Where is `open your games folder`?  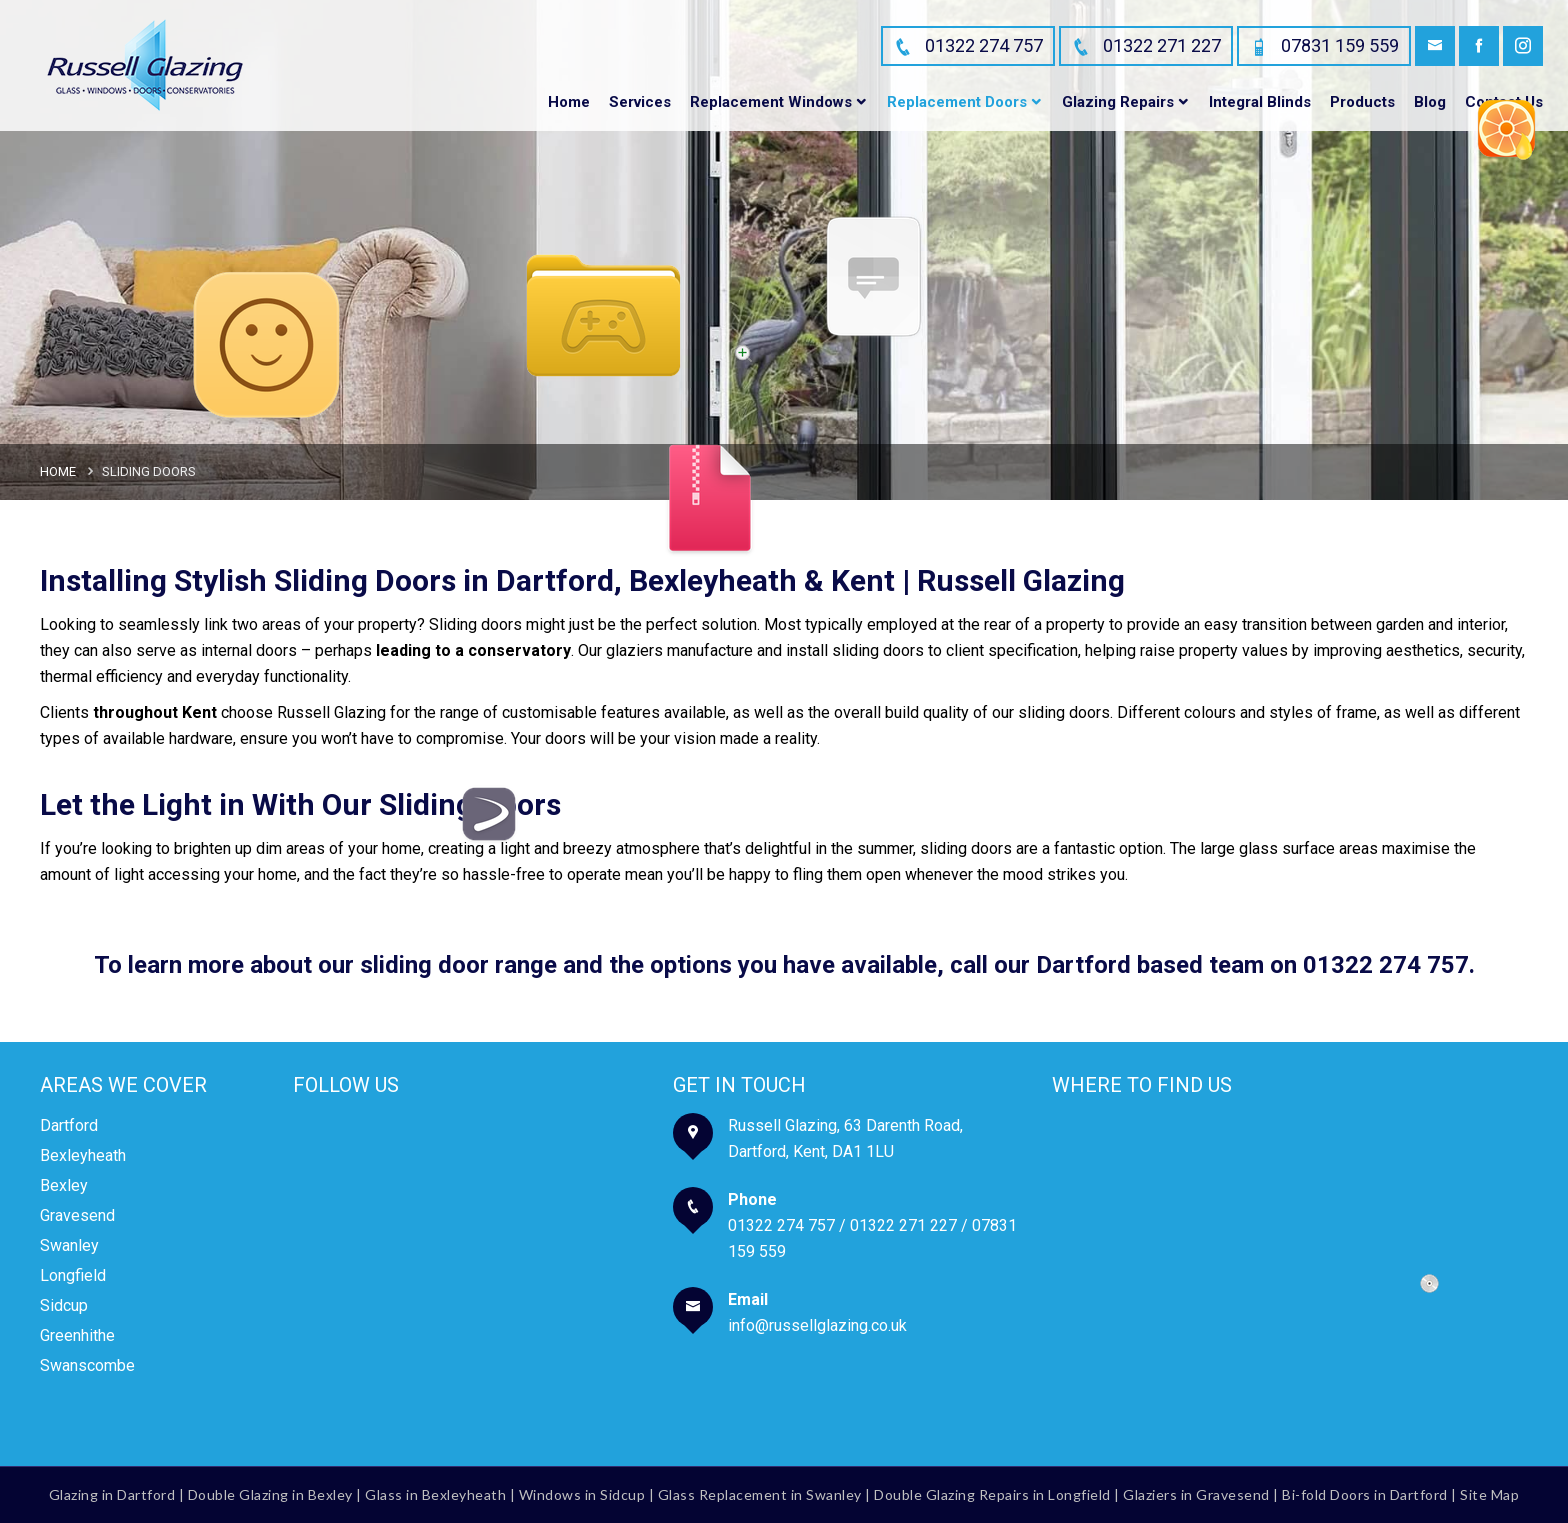 open your games folder is located at coordinates (603, 315).